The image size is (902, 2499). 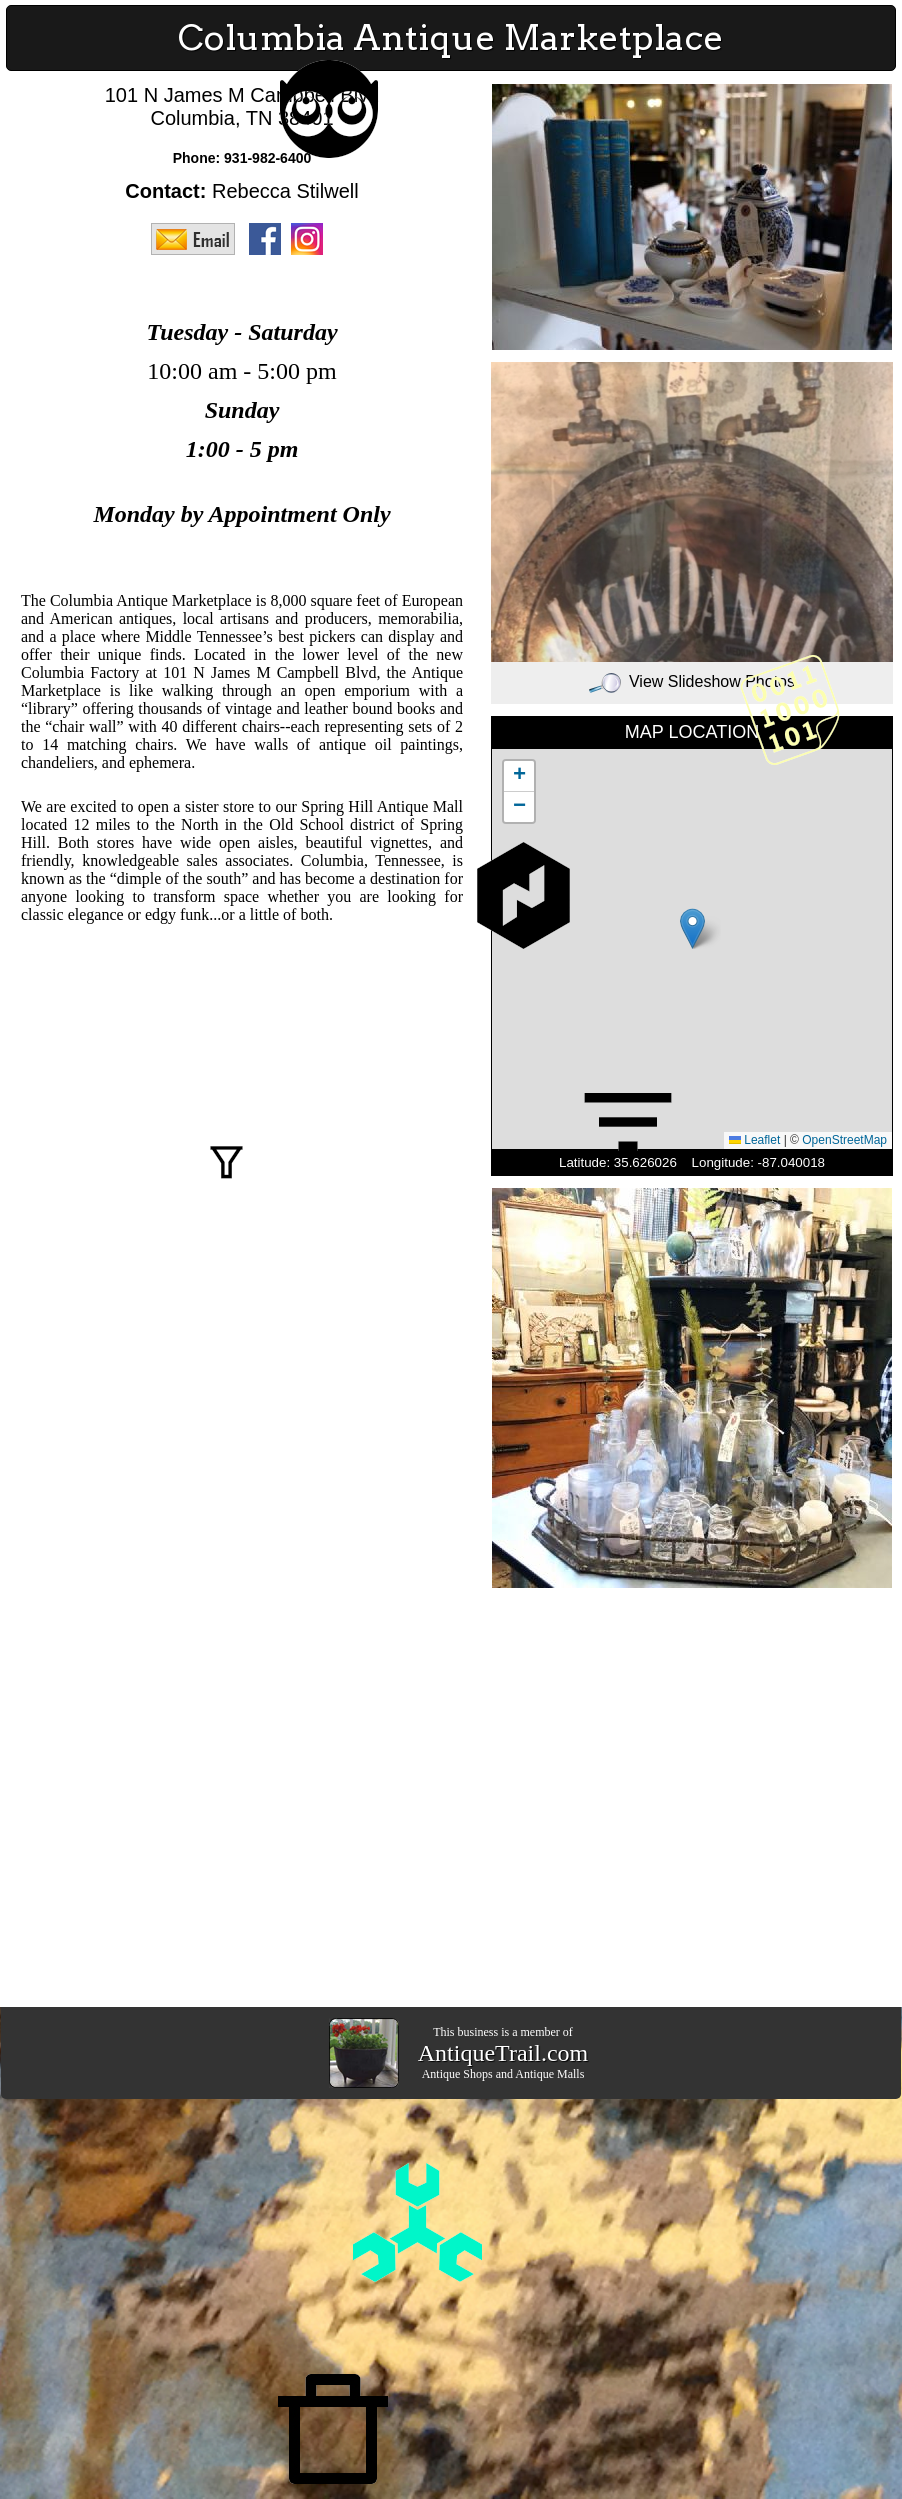 What do you see at coordinates (523, 895) in the screenshot?
I see `HashiCorp Nomad application logo` at bounding box center [523, 895].